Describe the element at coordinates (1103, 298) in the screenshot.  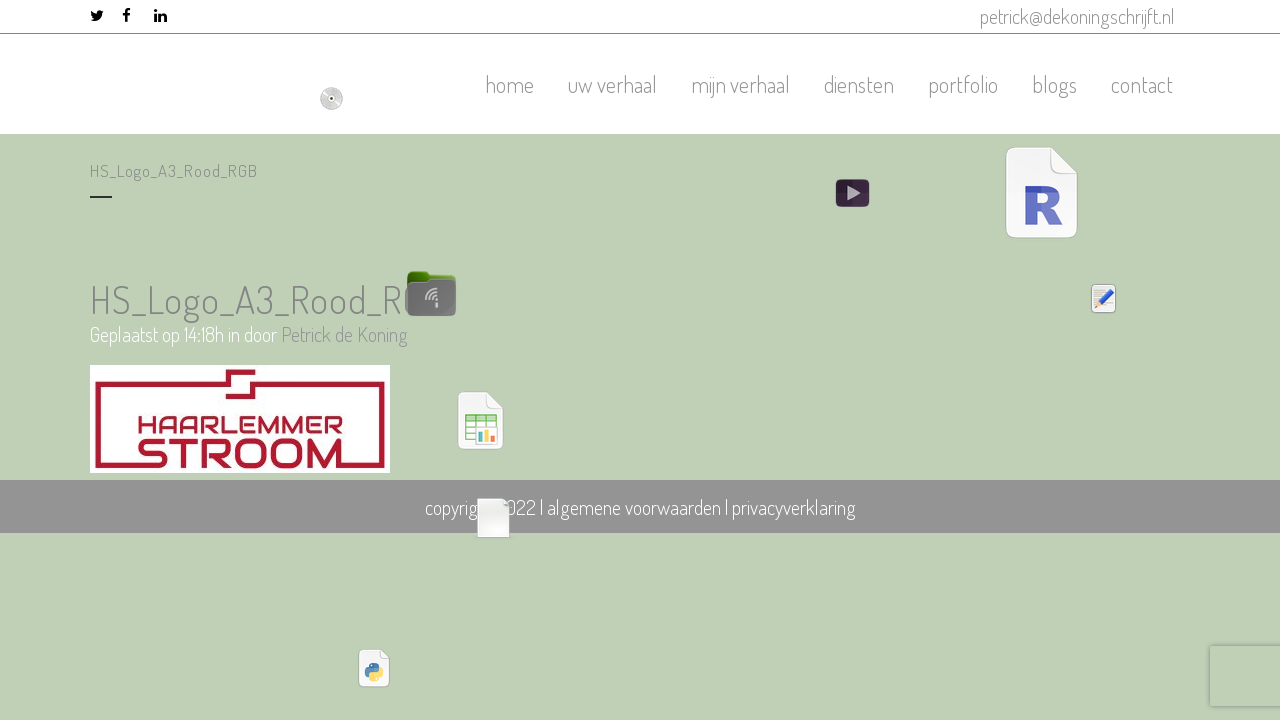
I see `open text editor application` at that location.